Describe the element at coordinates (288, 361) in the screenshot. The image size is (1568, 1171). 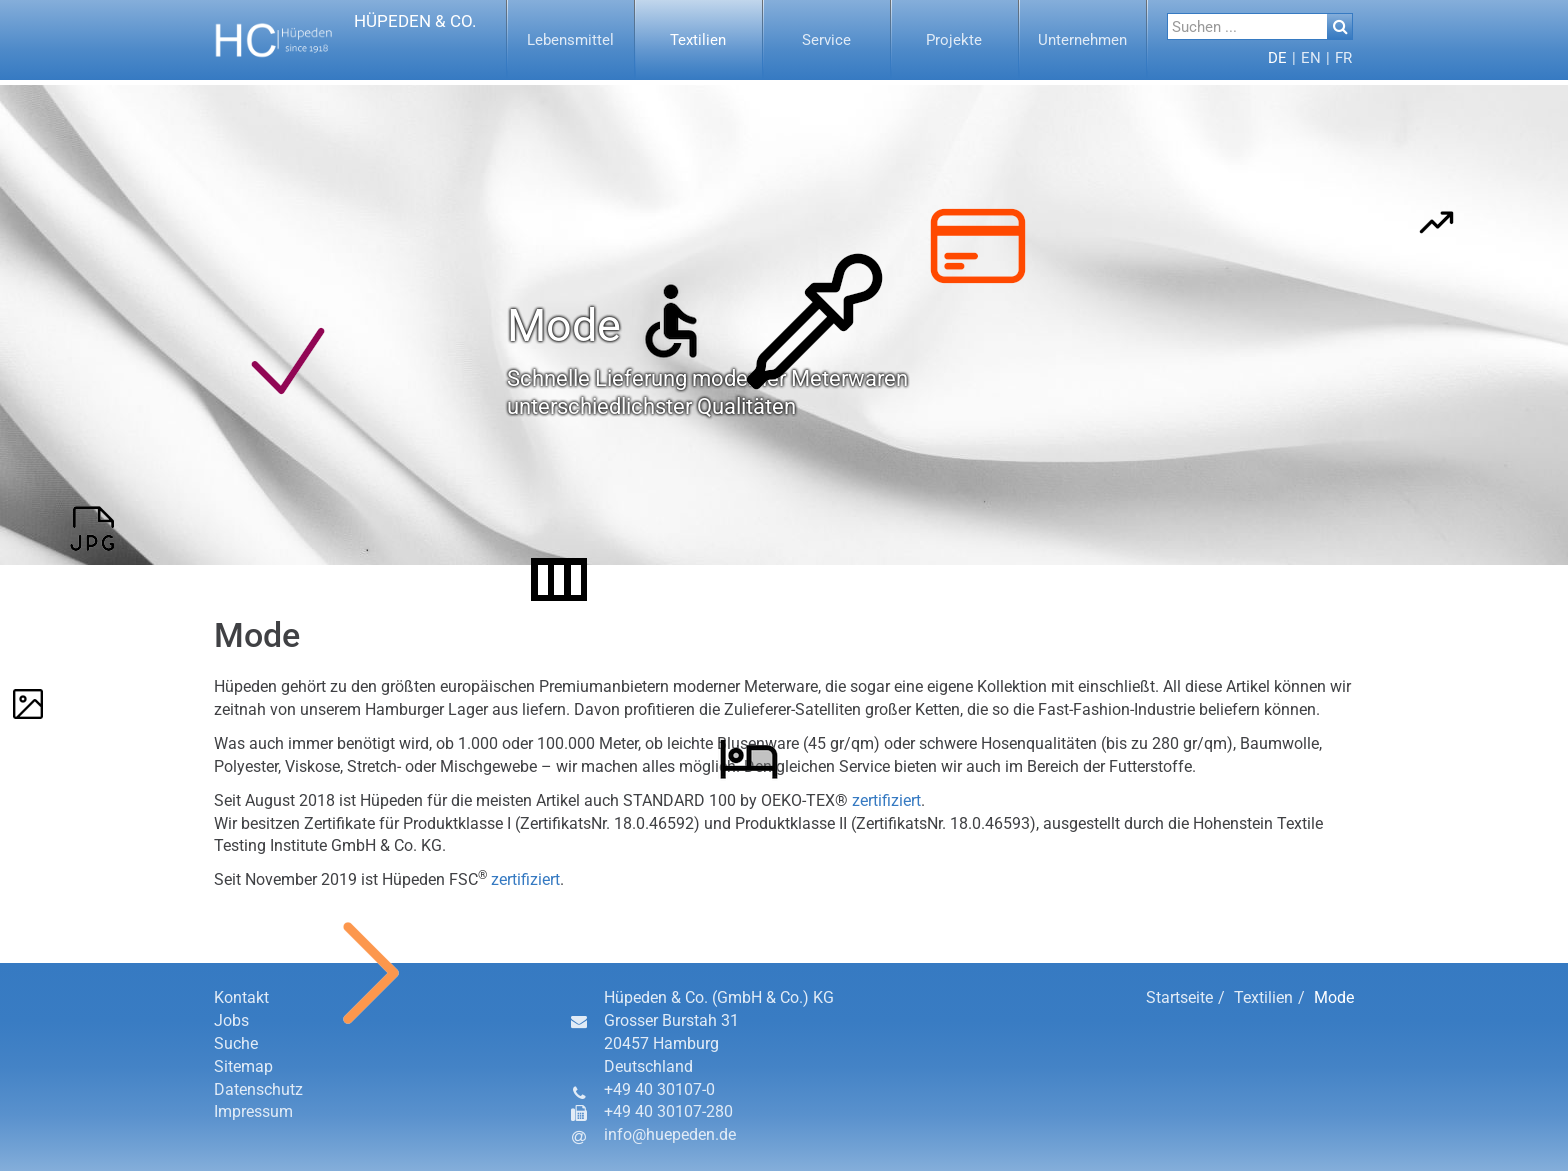
I see `confirm or submit an action` at that location.